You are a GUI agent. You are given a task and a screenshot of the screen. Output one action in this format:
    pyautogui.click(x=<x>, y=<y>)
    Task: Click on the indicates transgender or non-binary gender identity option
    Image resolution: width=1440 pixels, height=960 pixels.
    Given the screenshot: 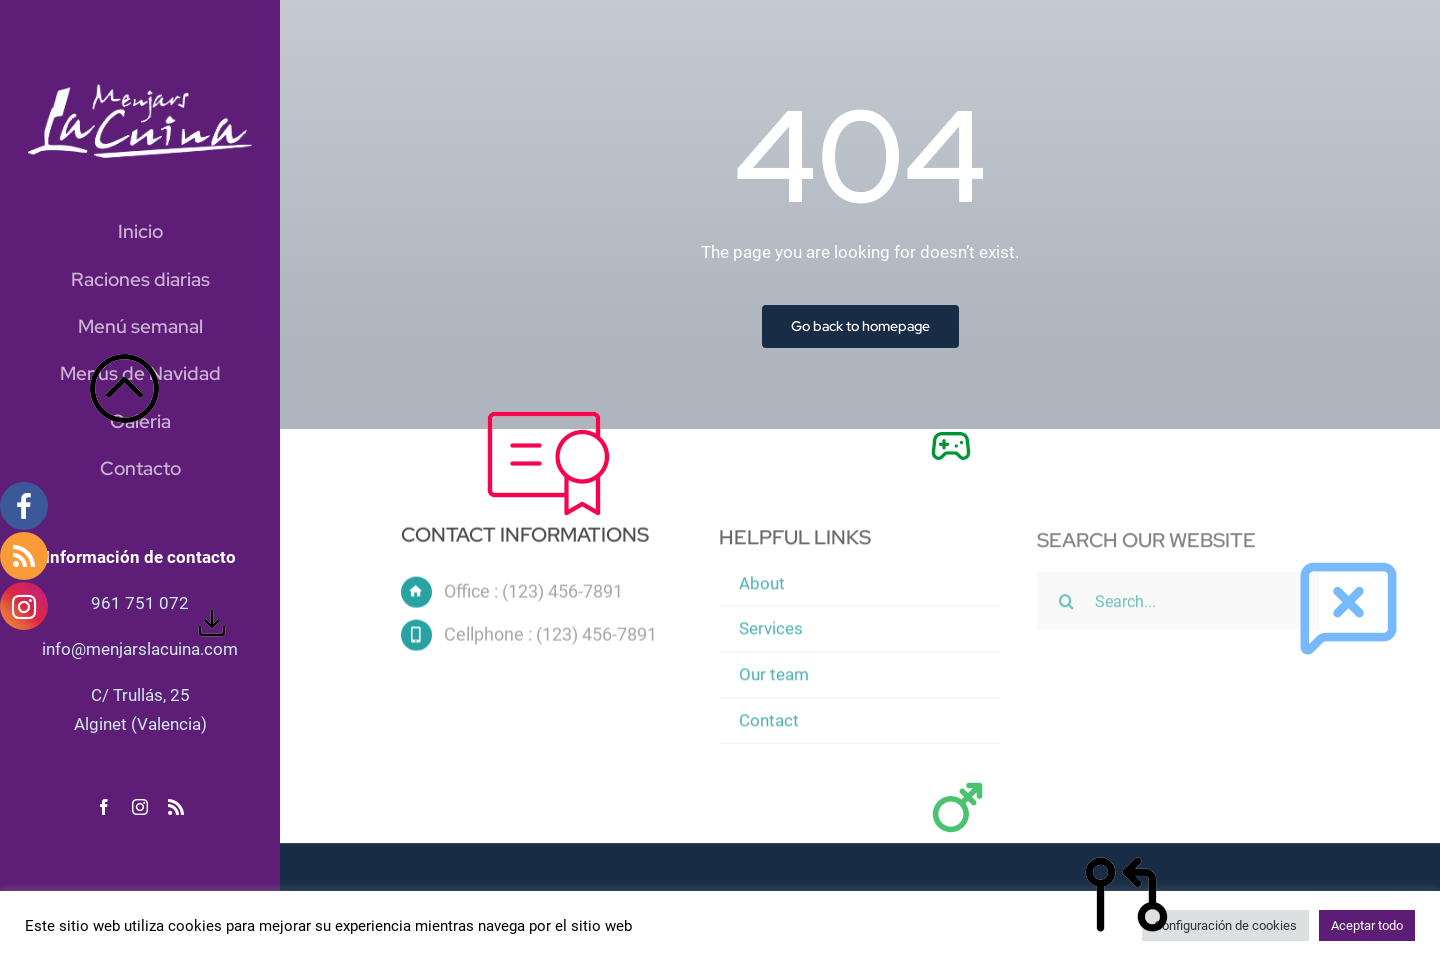 What is the action you would take?
    pyautogui.click(x=958, y=806)
    